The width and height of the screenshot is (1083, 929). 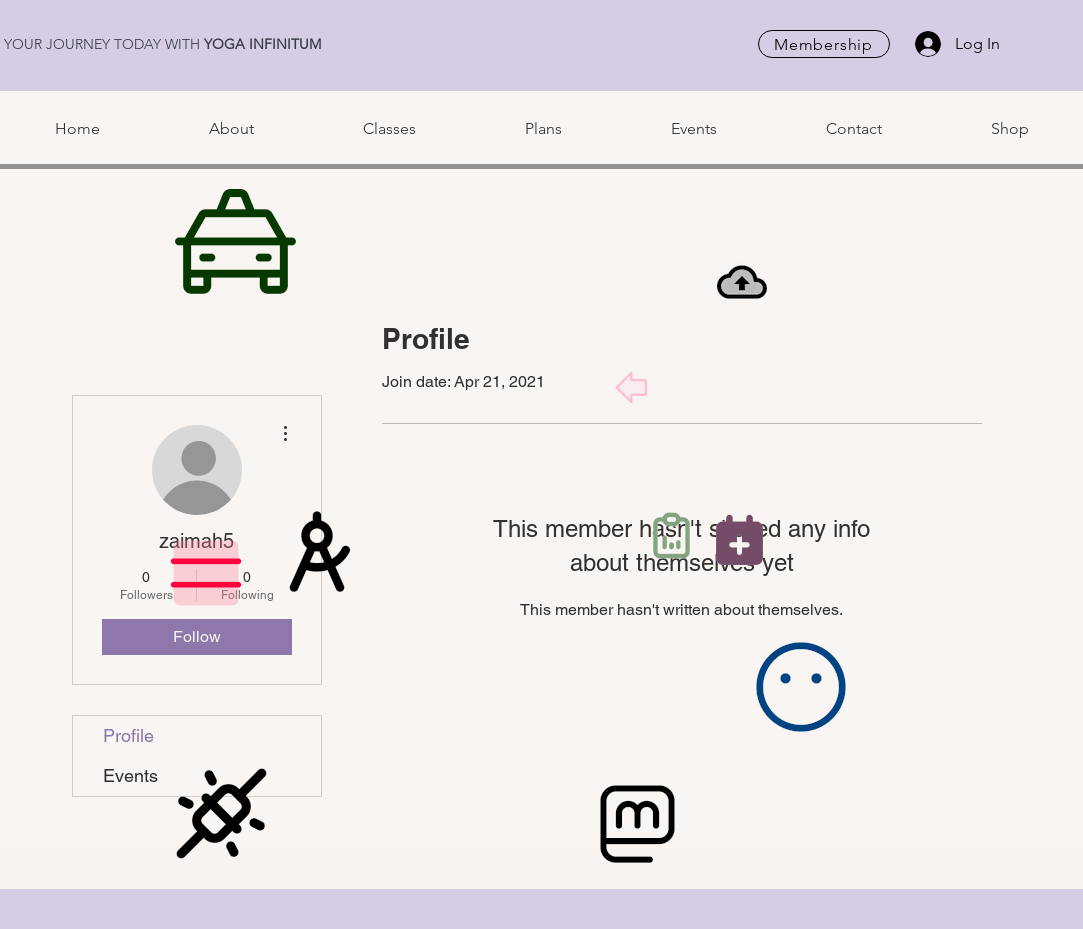 I want to click on access drawing or drafting tools, so click(x=317, y=553).